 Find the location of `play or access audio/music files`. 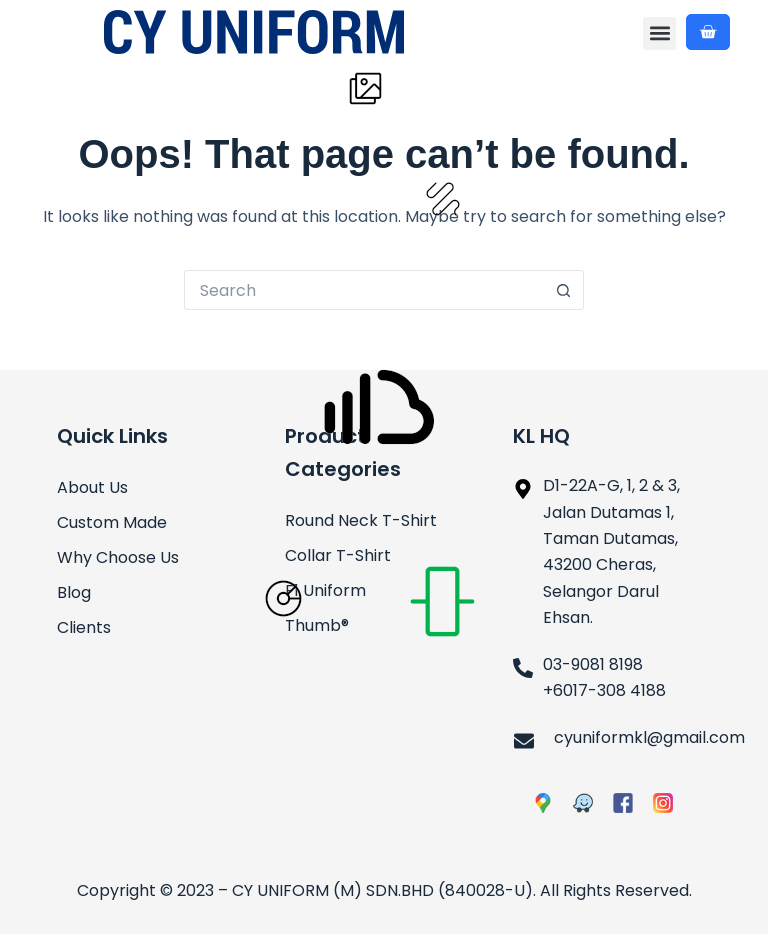

play or access audio/music files is located at coordinates (283, 598).